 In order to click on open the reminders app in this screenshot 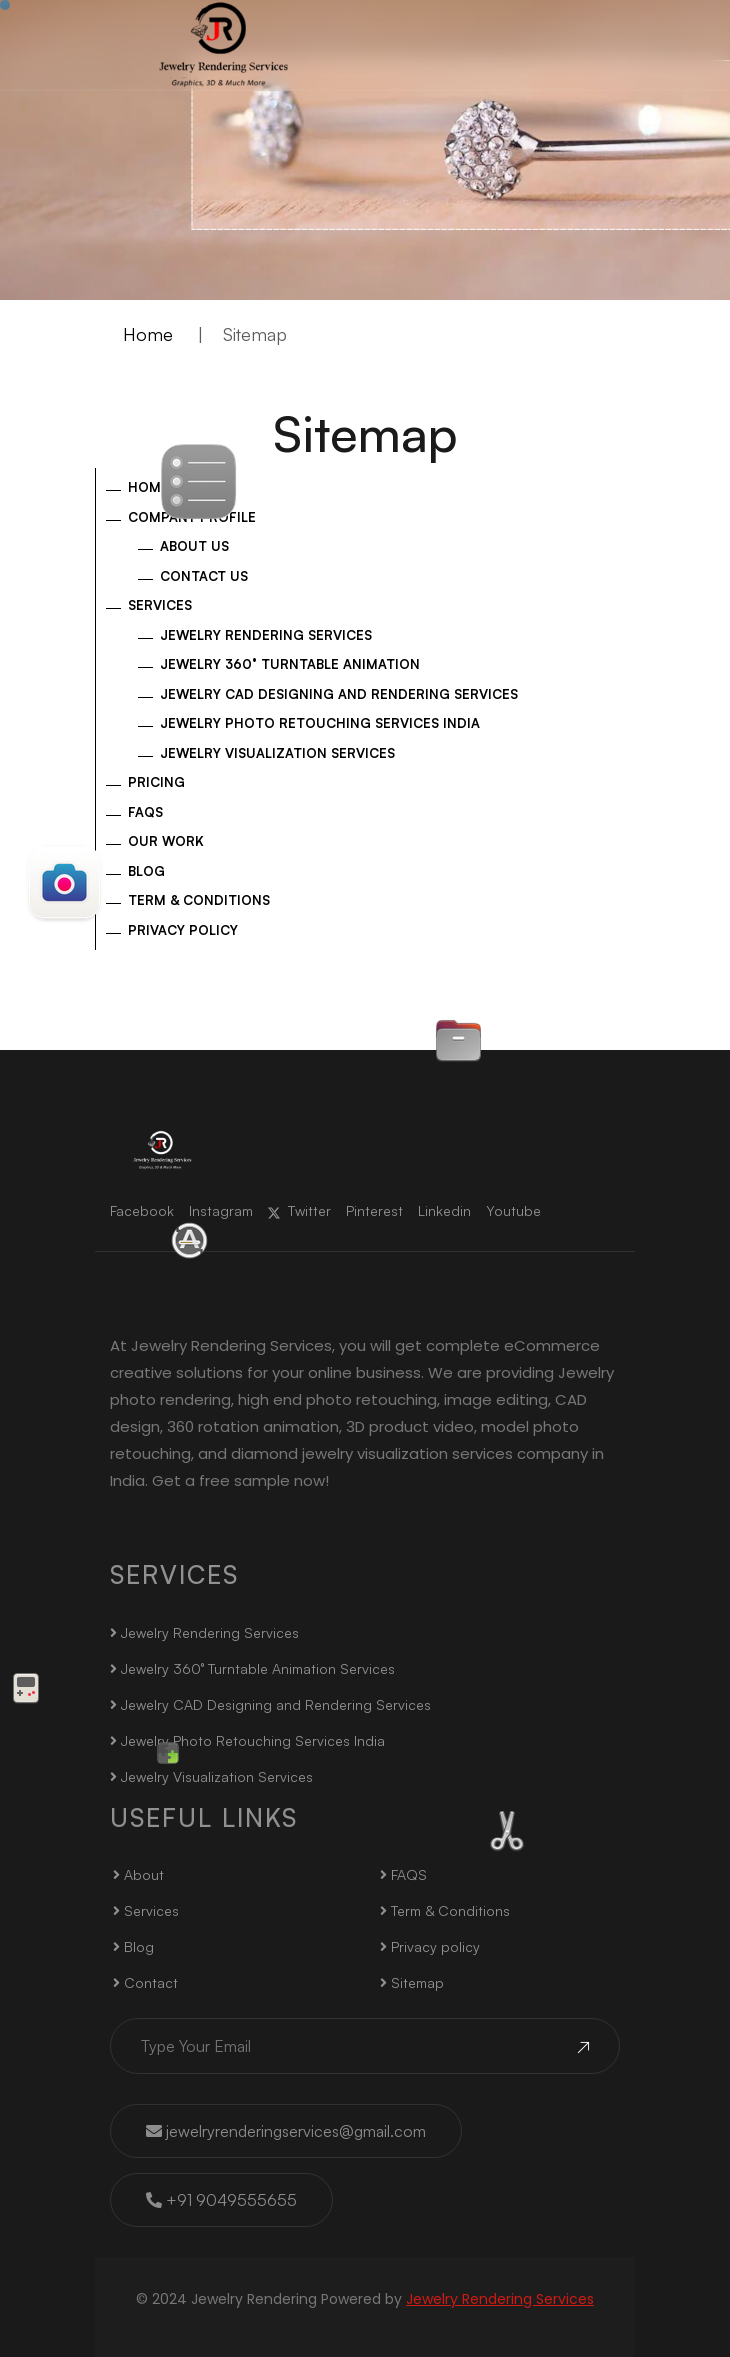, I will do `click(198, 481)`.